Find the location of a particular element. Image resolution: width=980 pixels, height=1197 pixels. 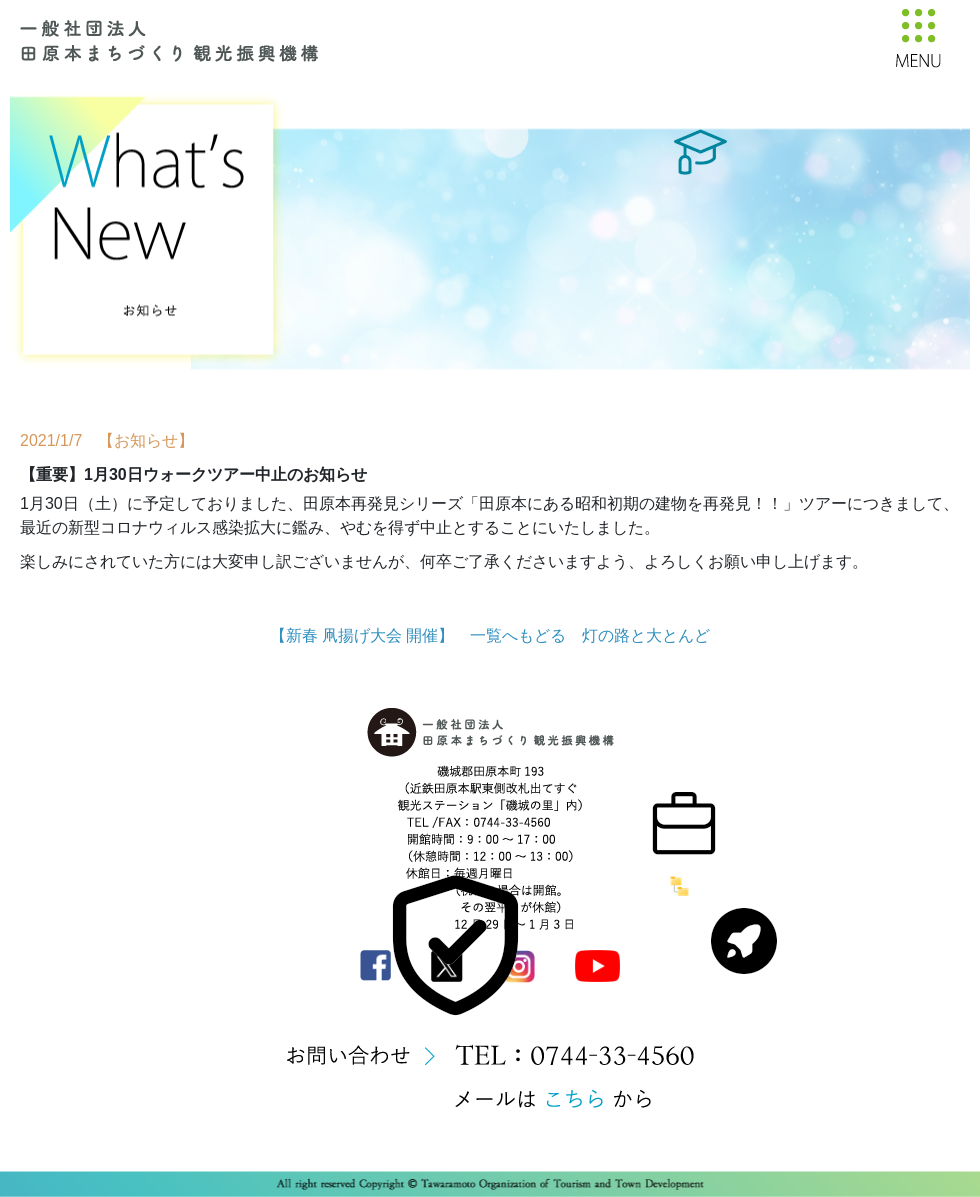

boost or promote a post in your feed is located at coordinates (744, 941).